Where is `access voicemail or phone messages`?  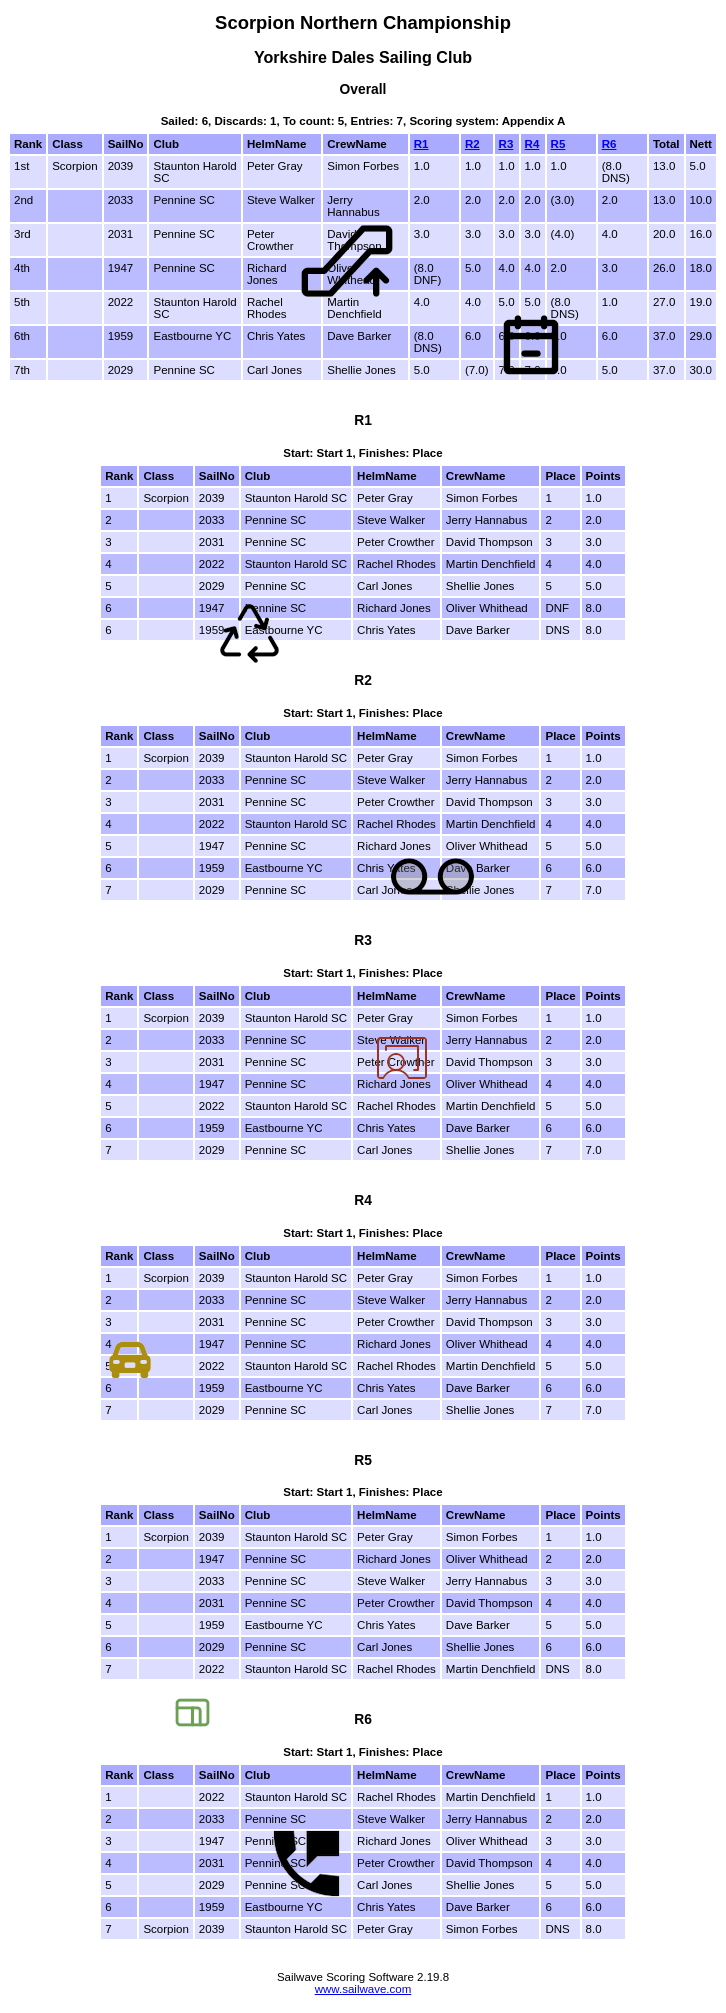 access voicemail or phone messages is located at coordinates (306, 1863).